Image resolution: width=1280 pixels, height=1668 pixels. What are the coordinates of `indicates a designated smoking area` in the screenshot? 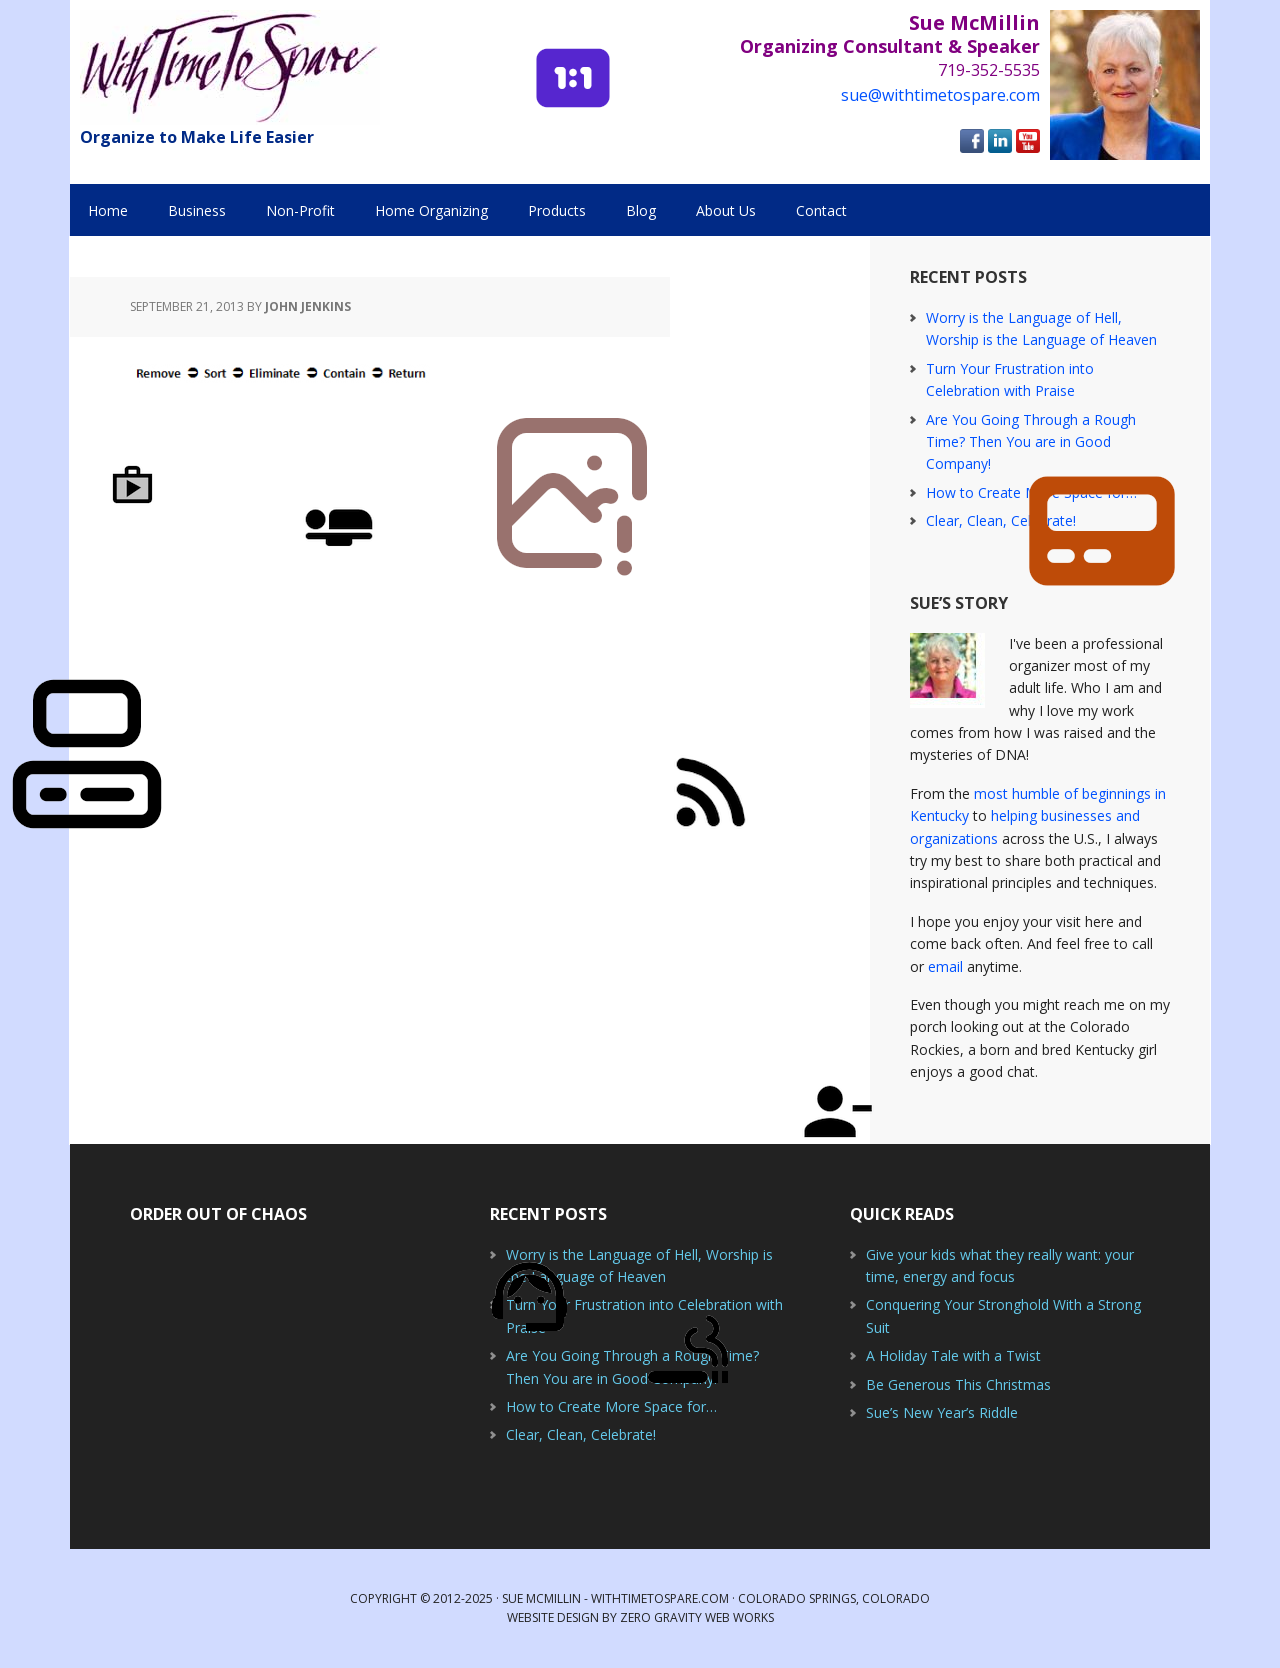 It's located at (688, 1355).